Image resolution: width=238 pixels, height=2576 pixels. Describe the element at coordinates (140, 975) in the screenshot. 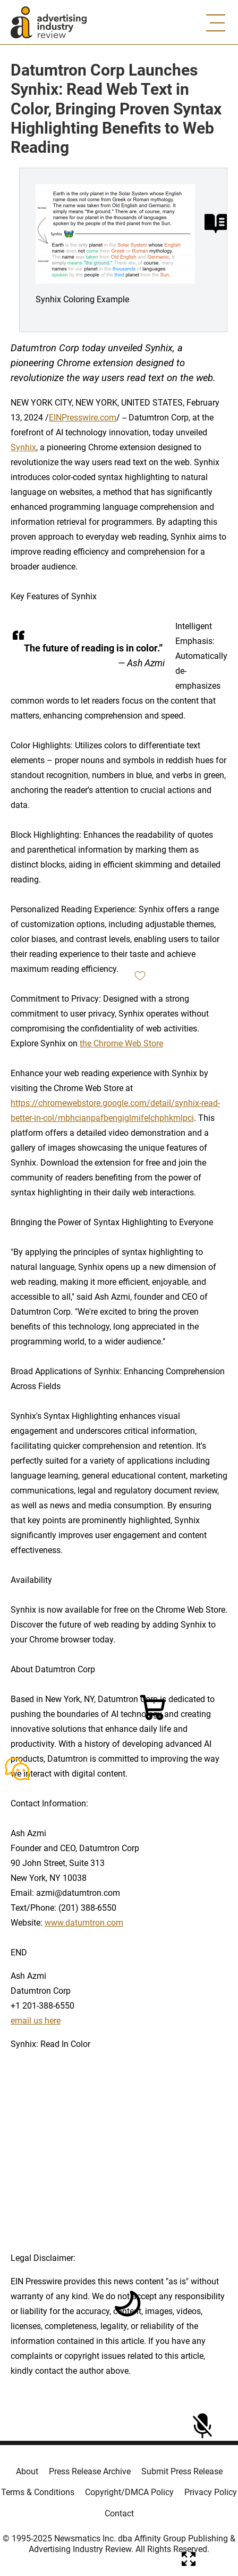

I see `add to favorites` at that location.